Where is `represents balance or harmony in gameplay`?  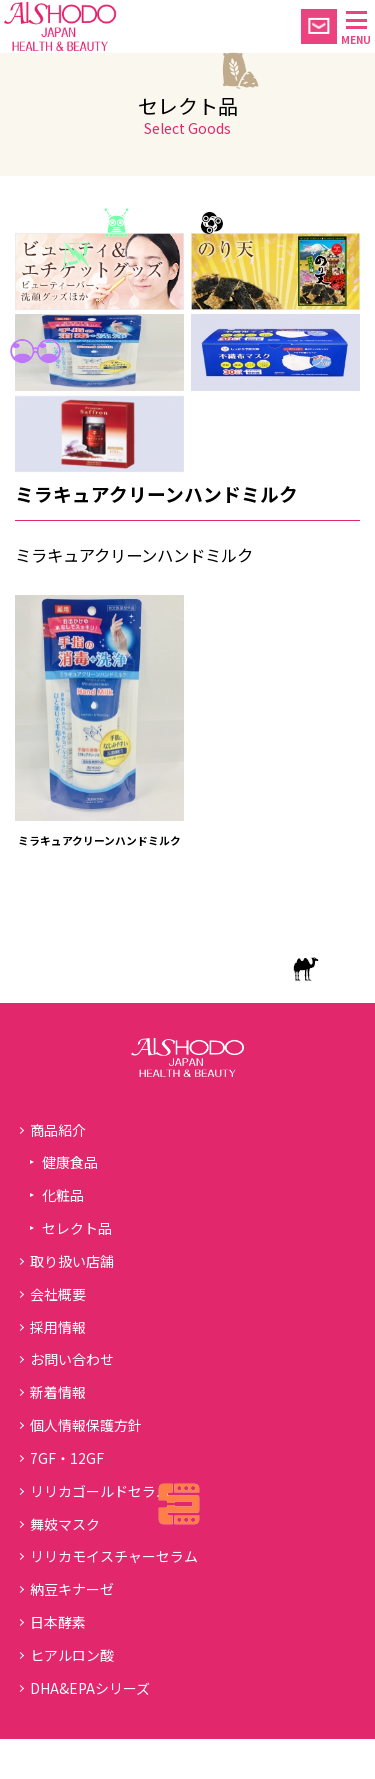
represents balance or harmony in gameplay is located at coordinates (212, 223).